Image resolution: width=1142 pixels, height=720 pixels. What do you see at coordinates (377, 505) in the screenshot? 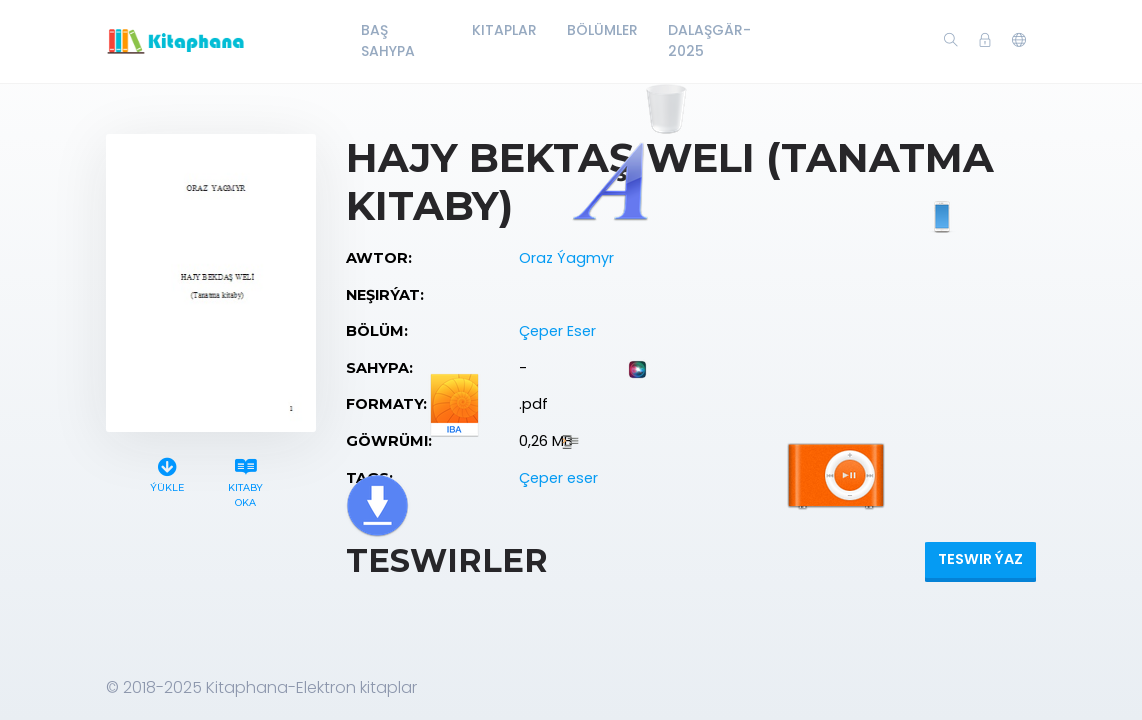
I see `access your downloads folder` at bounding box center [377, 505].